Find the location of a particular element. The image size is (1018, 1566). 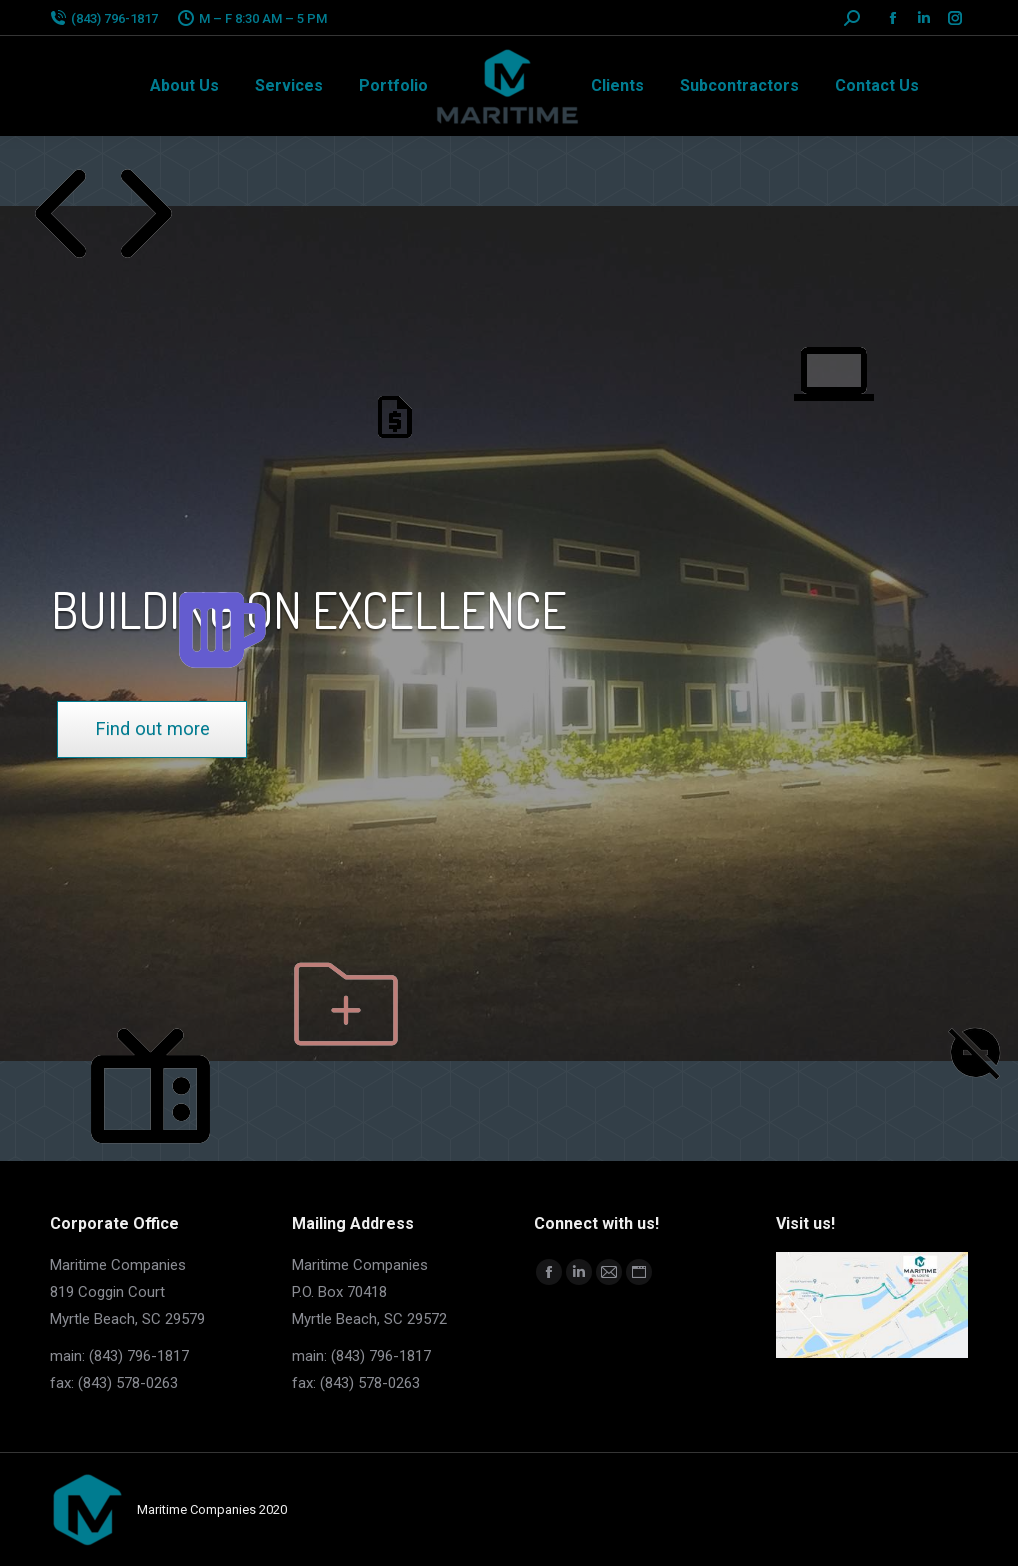

do not disturb mode is disabled is located at coordinates (975, 1052).